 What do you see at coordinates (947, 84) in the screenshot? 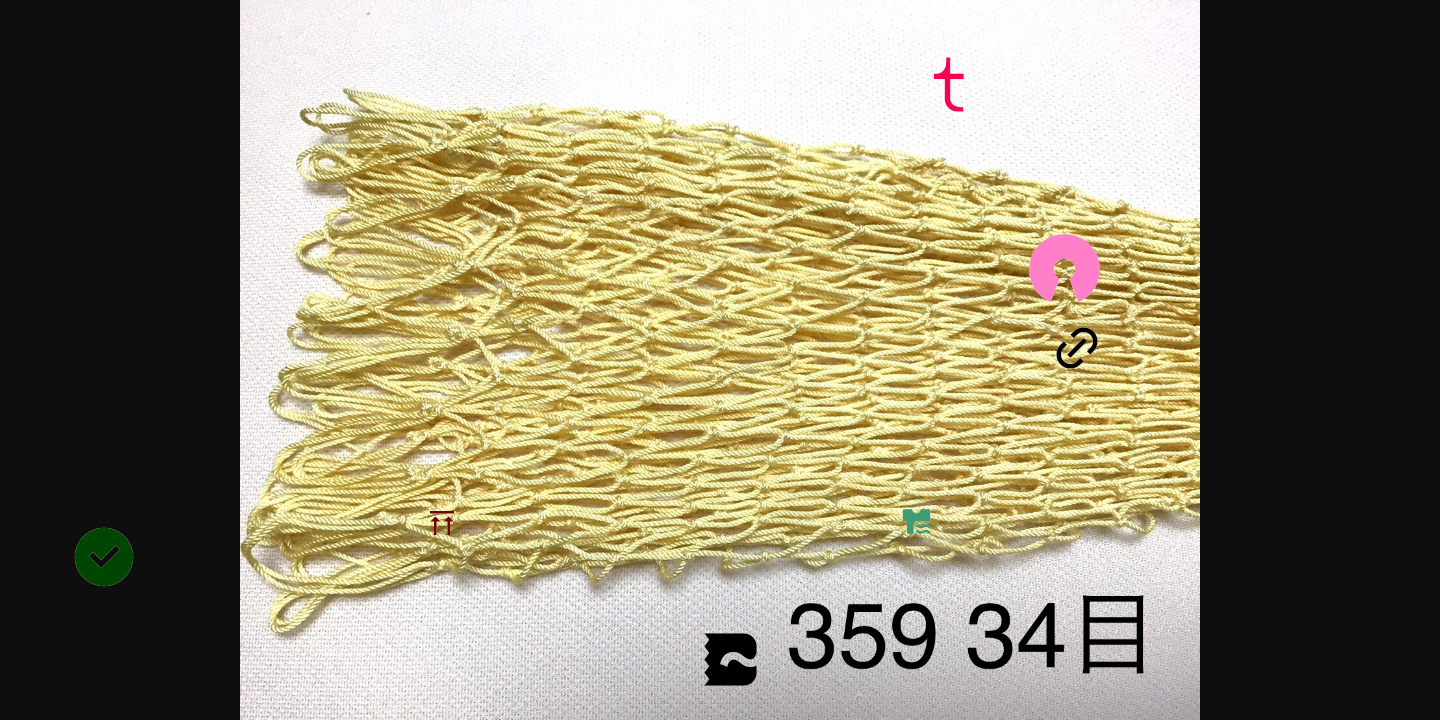
I see `open tumblr app` at bounding box center [947, 84].